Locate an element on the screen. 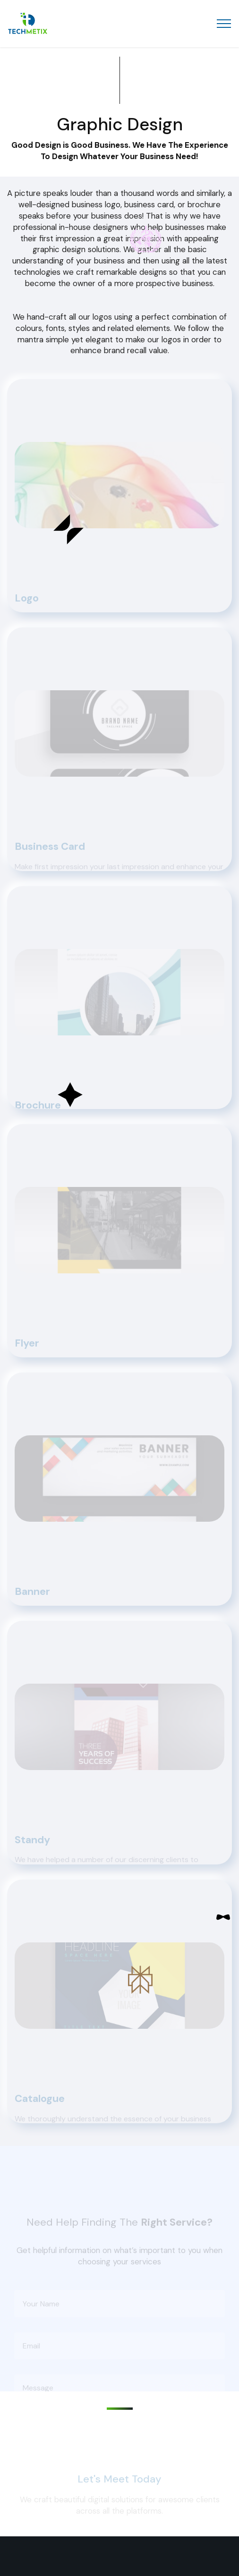  indicates sunny or clear weather conditions is located at coordinates (70, 1094).